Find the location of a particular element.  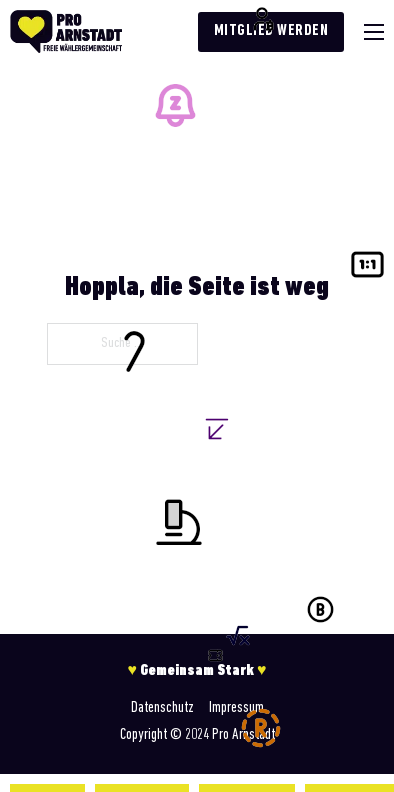

access research or scientific tools is located at coordinates (179, 524).